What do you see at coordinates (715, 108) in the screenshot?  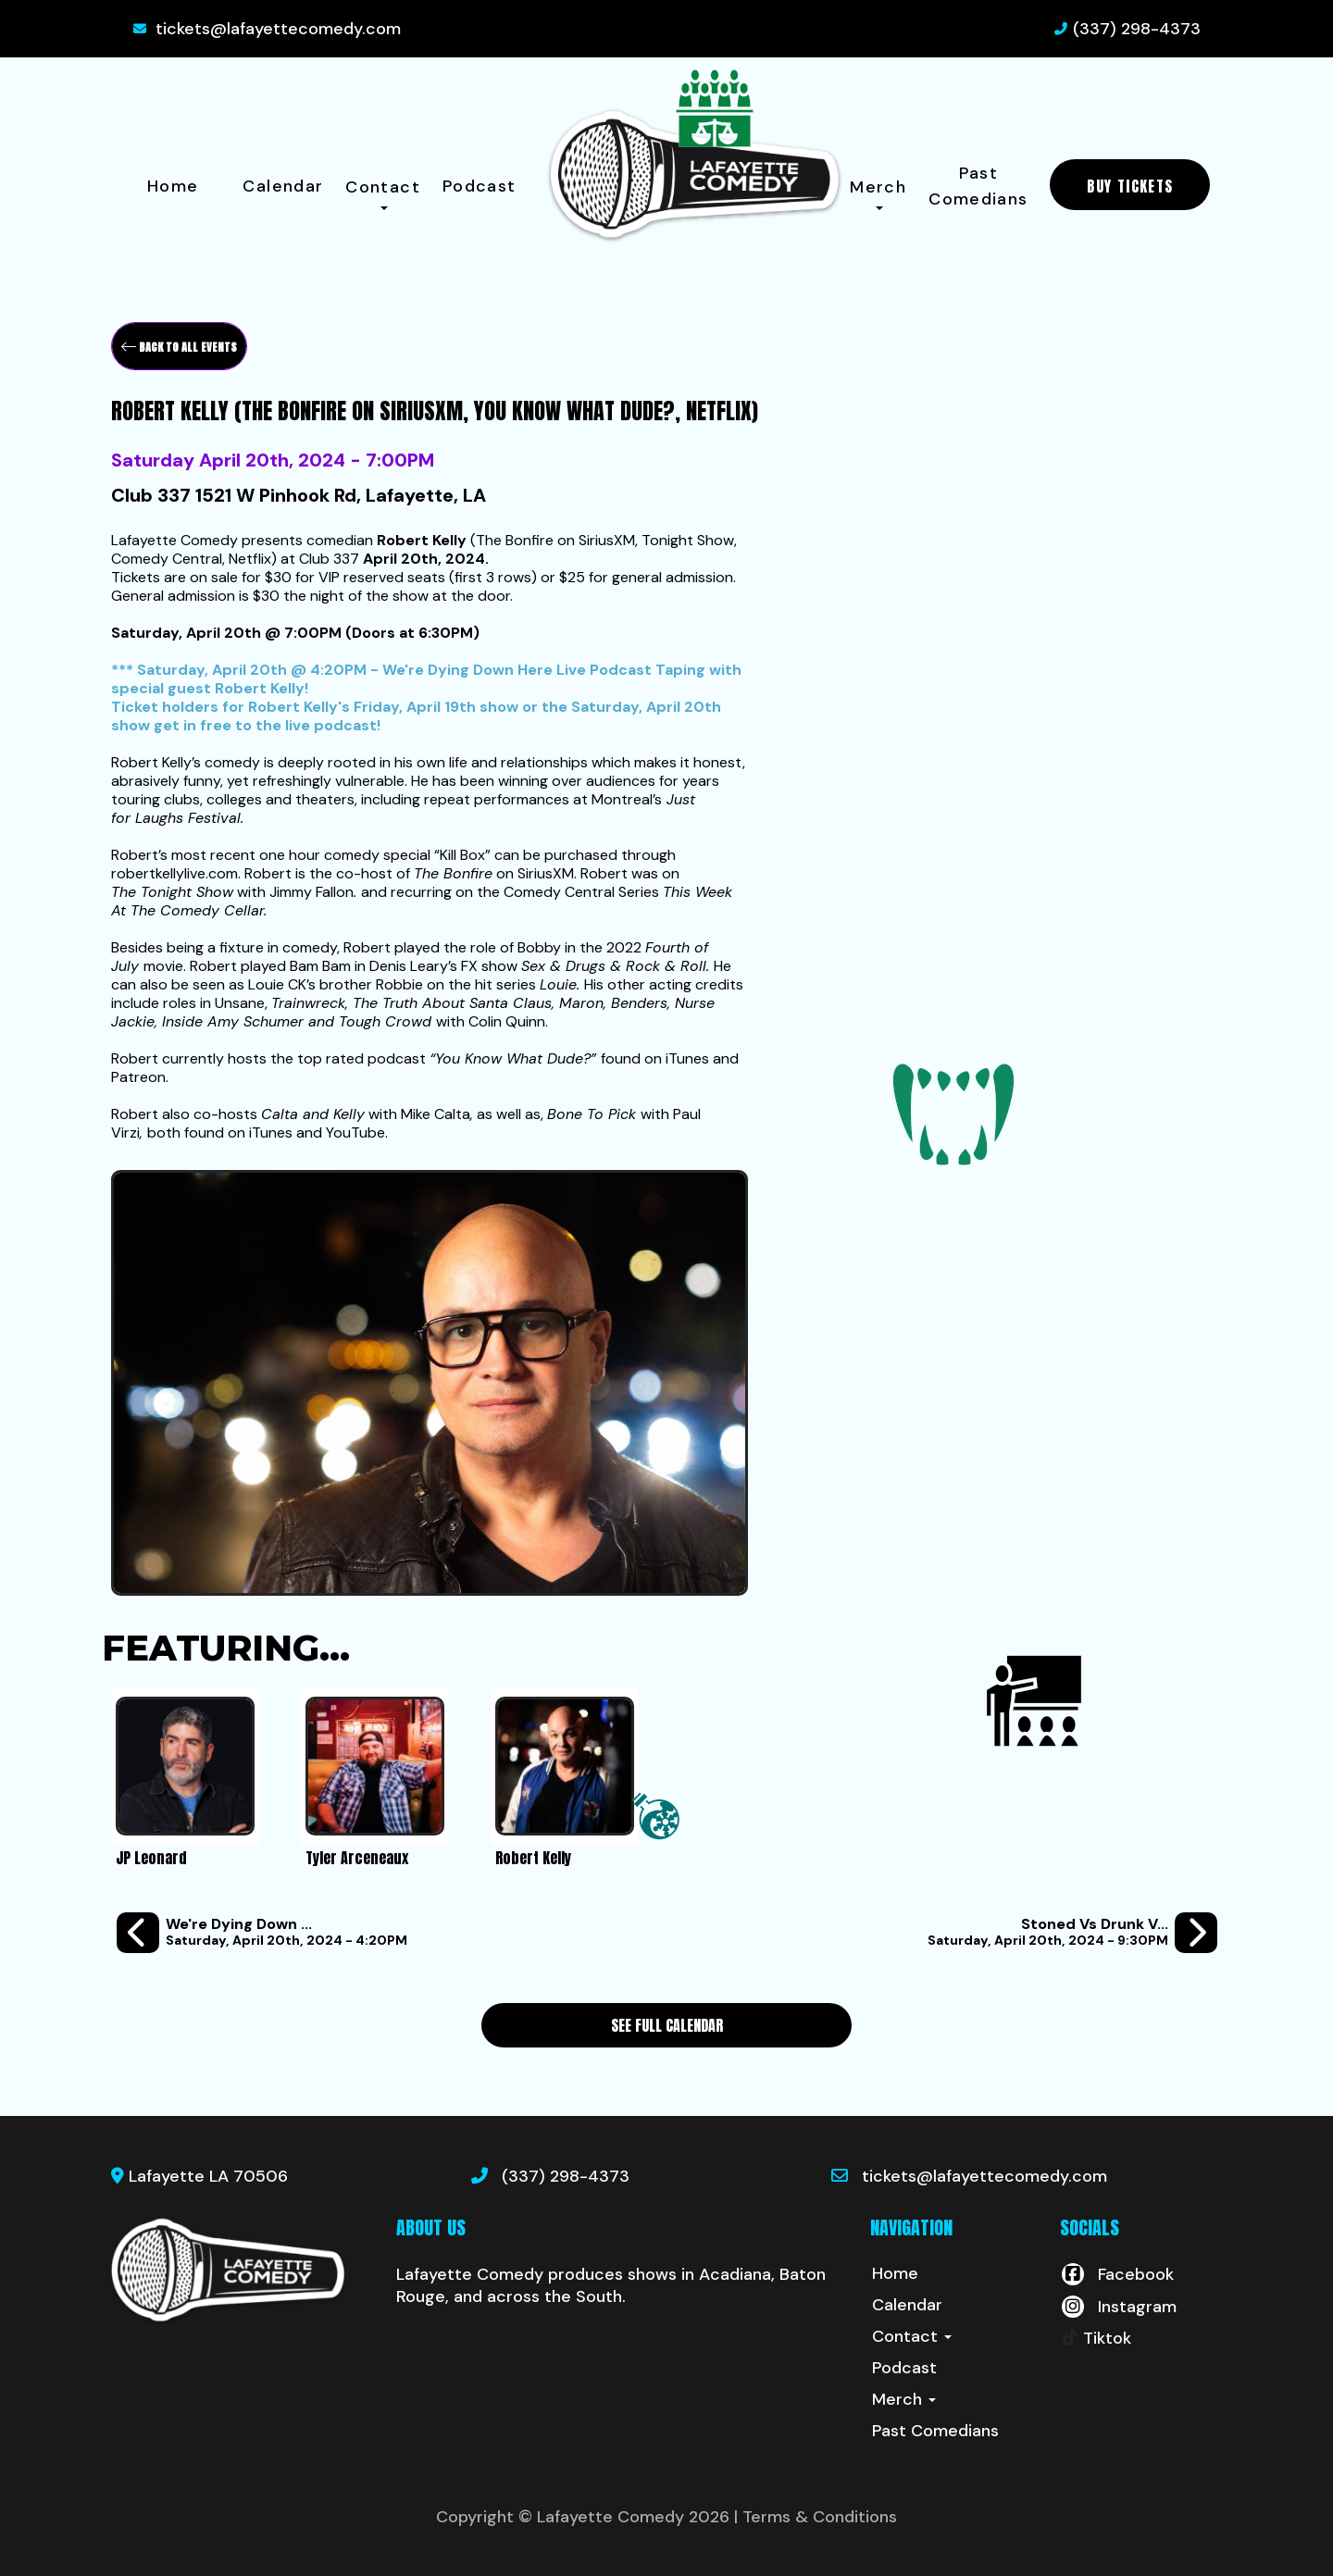 I see `view jury or tribunal panel` at bounding box center [715, 108].